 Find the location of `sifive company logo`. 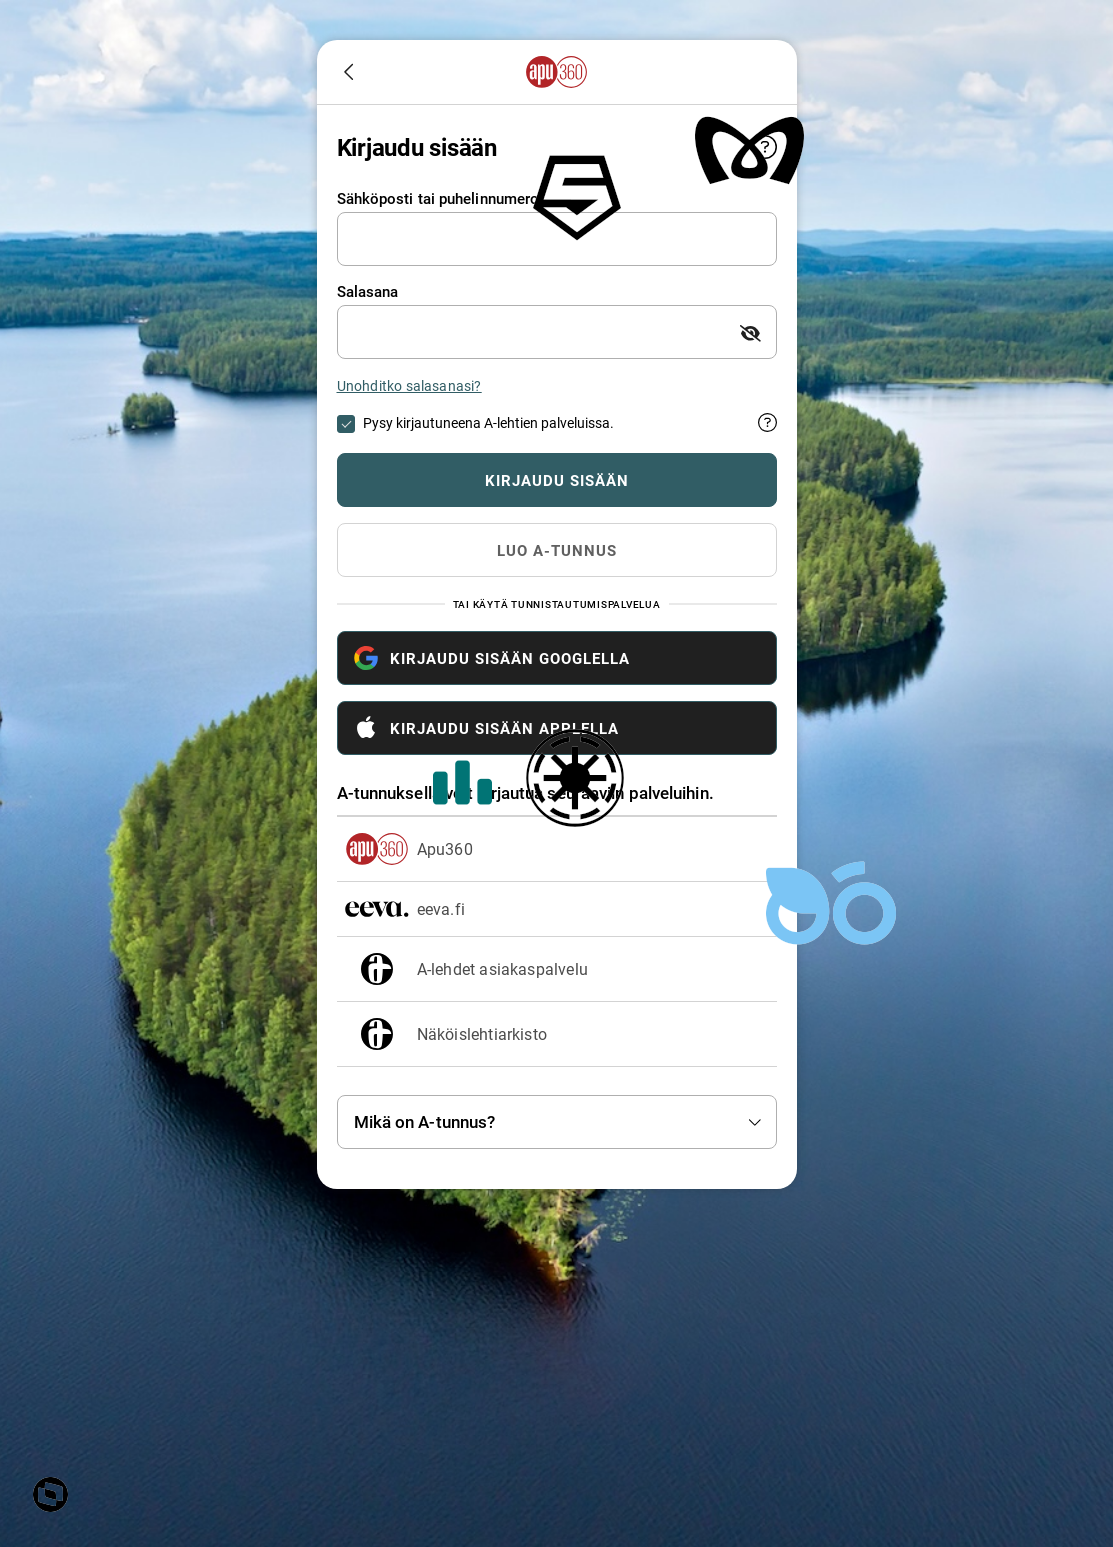

sifive company logo is located at coordinates (577, 198).